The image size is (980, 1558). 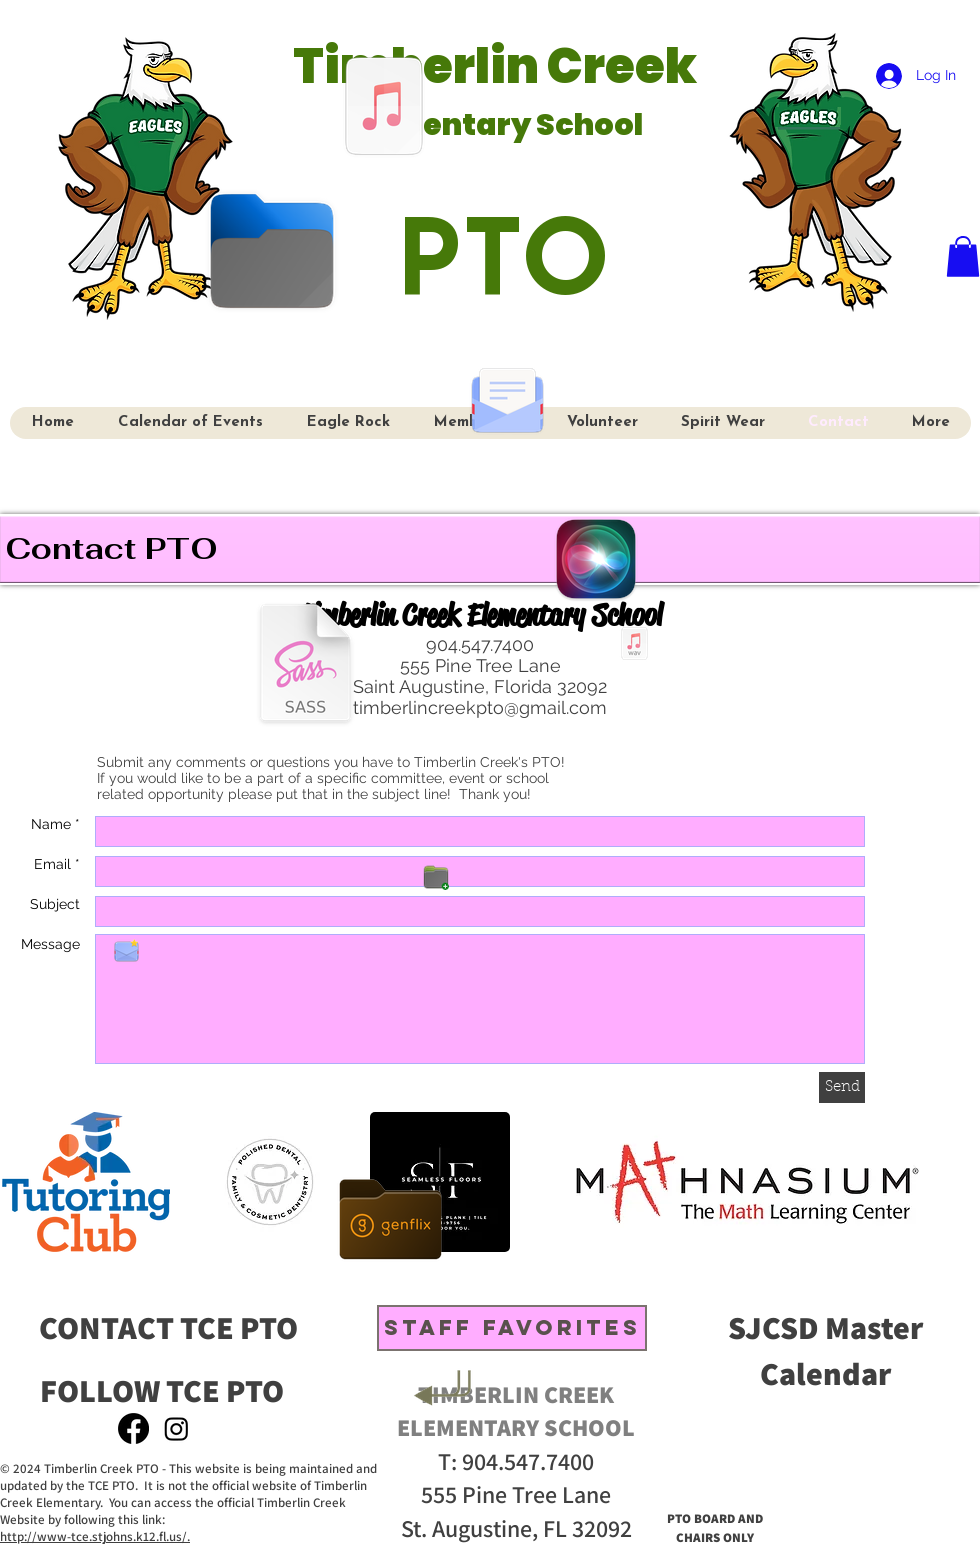 I want to click on an audio file in wav format, so click(x=634, y=643).